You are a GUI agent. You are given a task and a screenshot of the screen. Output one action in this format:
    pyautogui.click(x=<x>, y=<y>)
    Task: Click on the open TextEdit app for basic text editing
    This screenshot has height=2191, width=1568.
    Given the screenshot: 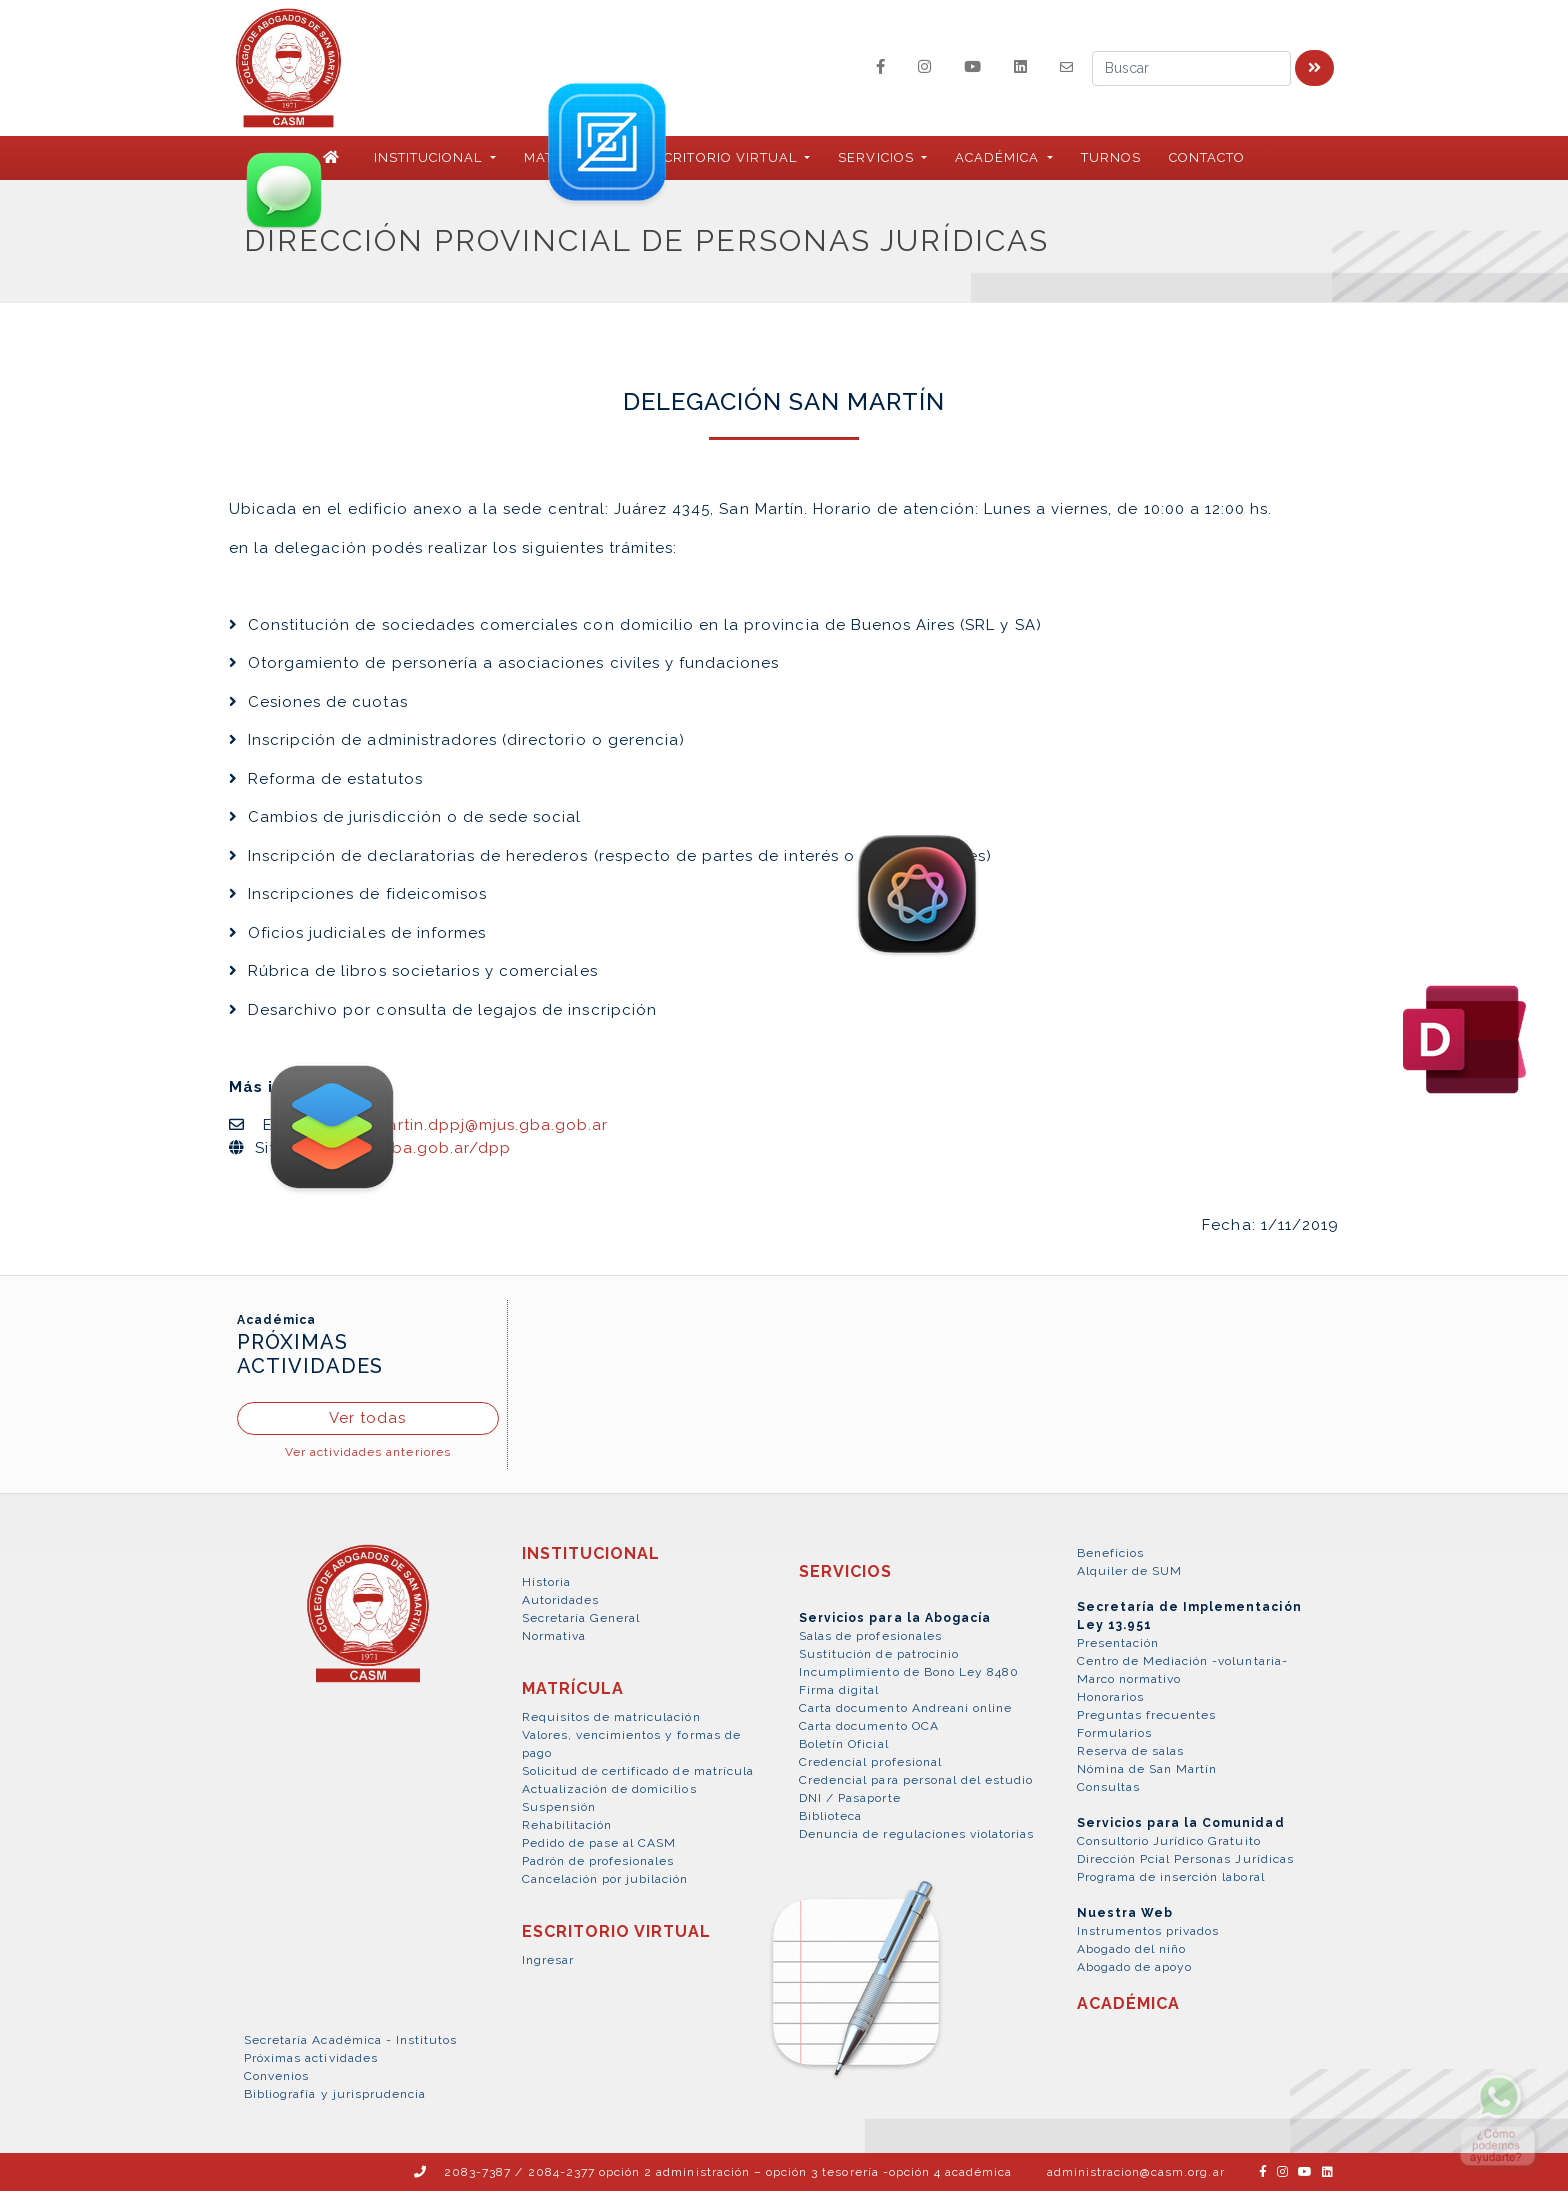 What is the action you would take?
    pyautogui.click(x=856, y=1982)
    